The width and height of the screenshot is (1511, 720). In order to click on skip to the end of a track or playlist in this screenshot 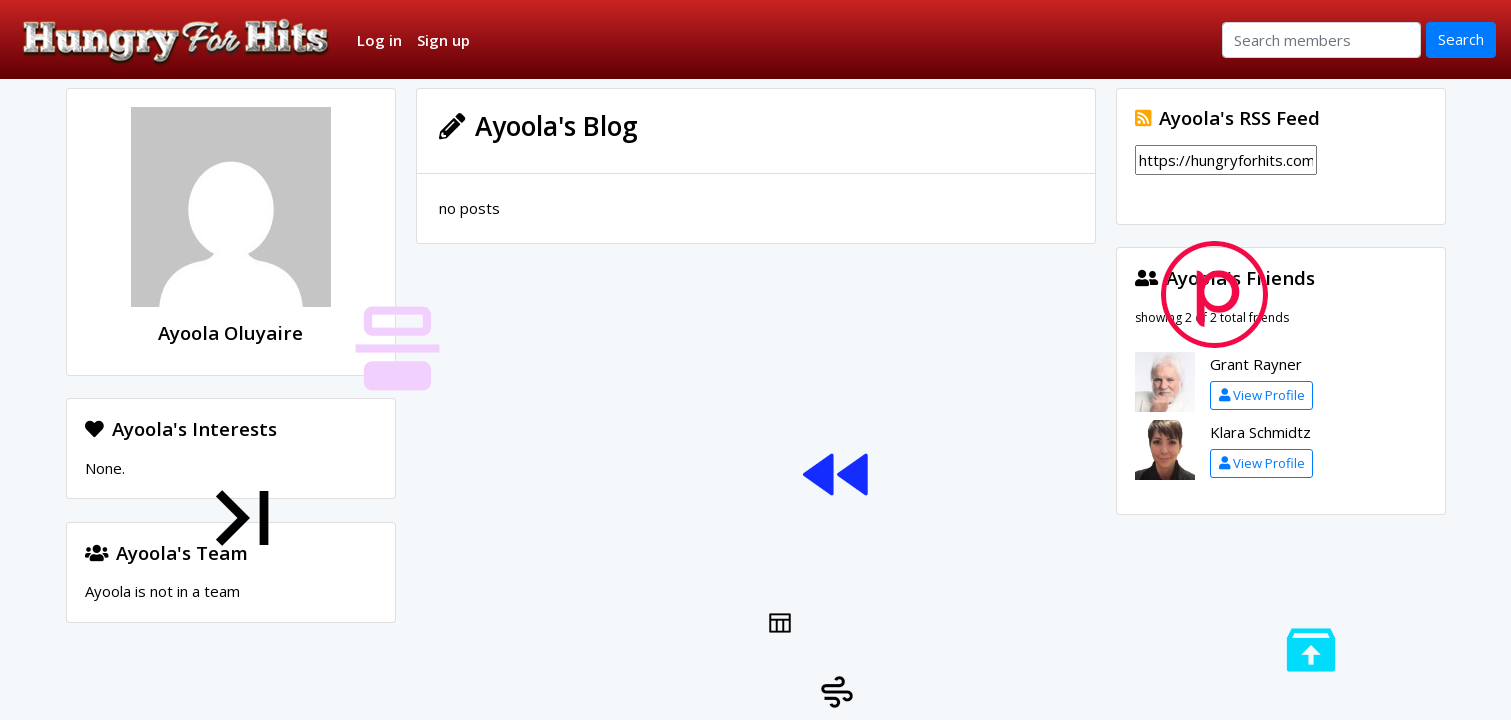, I will do `click(246, 518)`.